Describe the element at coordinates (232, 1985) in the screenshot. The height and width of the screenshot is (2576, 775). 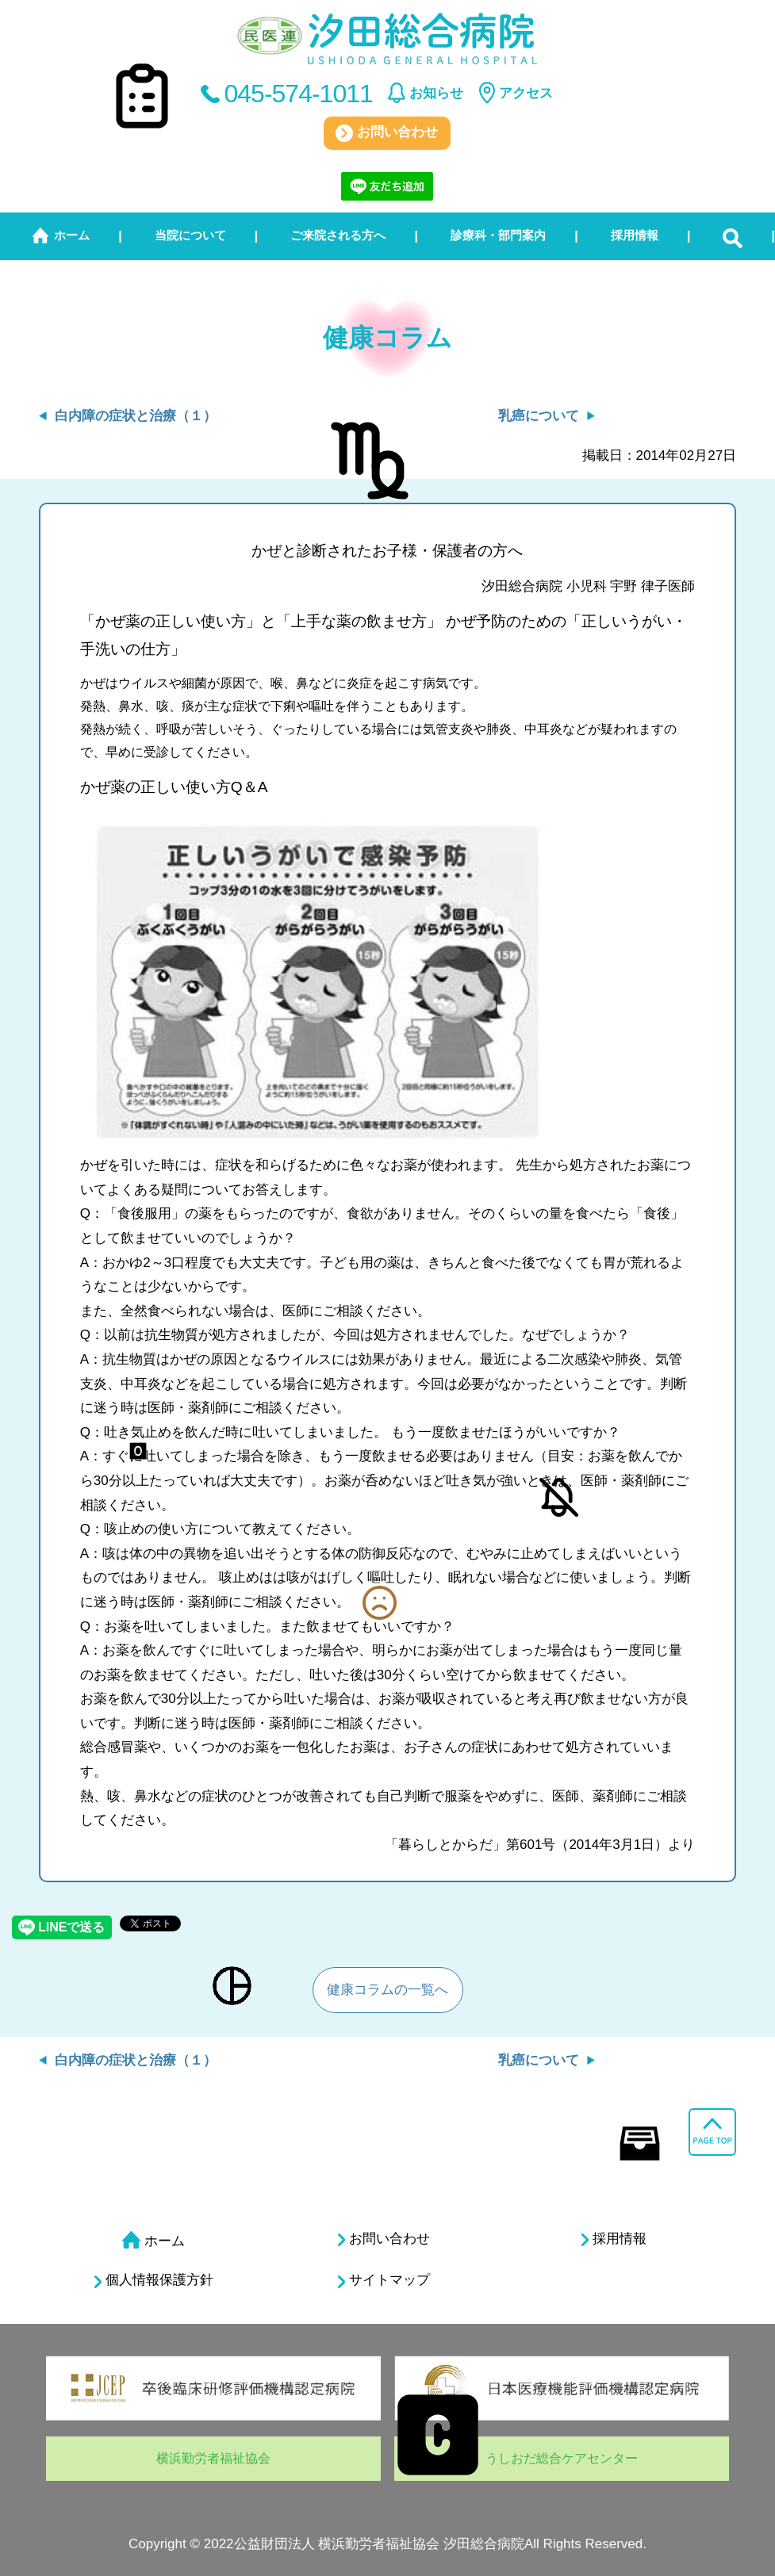
I see `view data breakdown or statistics` at that location.